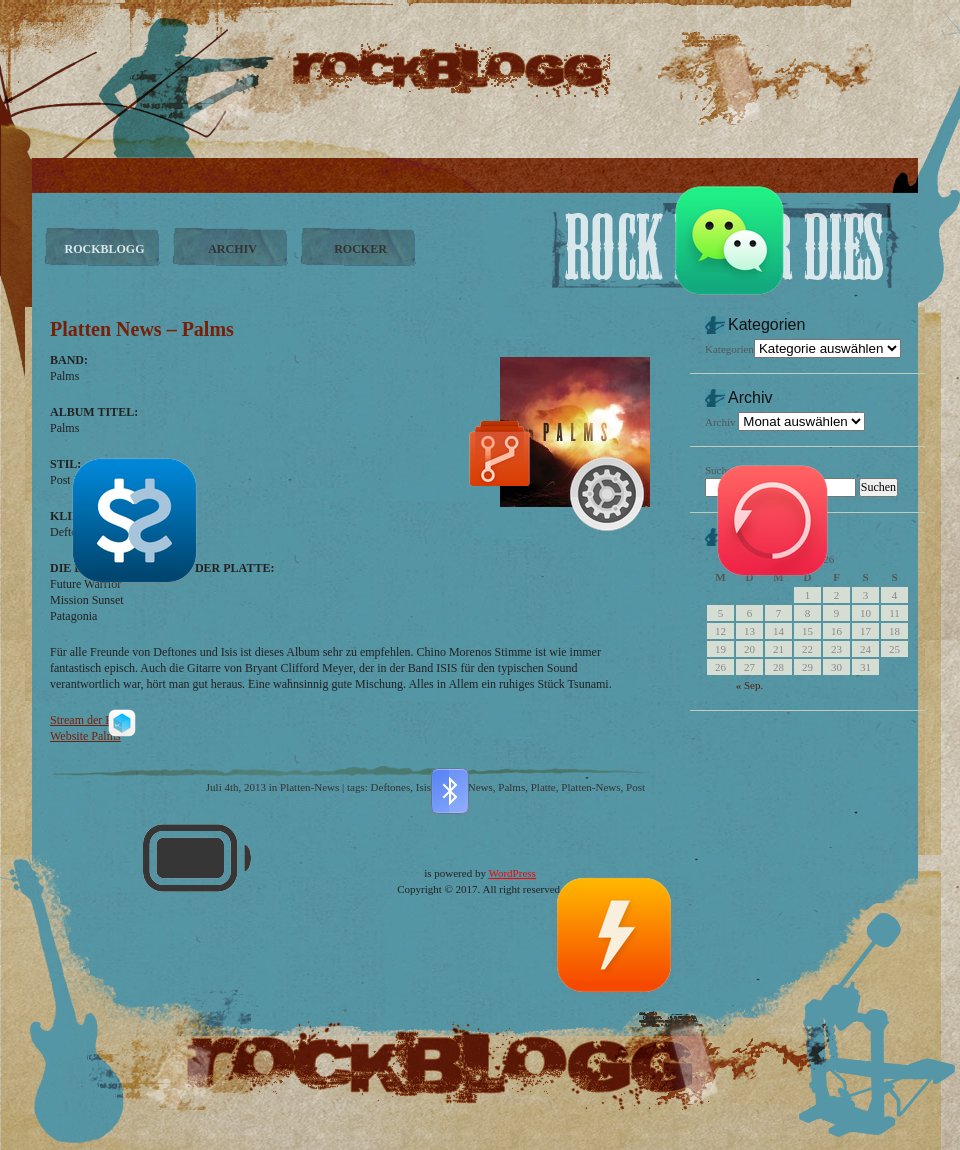 The width and height of the screenshot is (960, 1150). Describe the element at coordinates (729, 240) in the screenshot. I see `open WeChat messaging app` at that location.